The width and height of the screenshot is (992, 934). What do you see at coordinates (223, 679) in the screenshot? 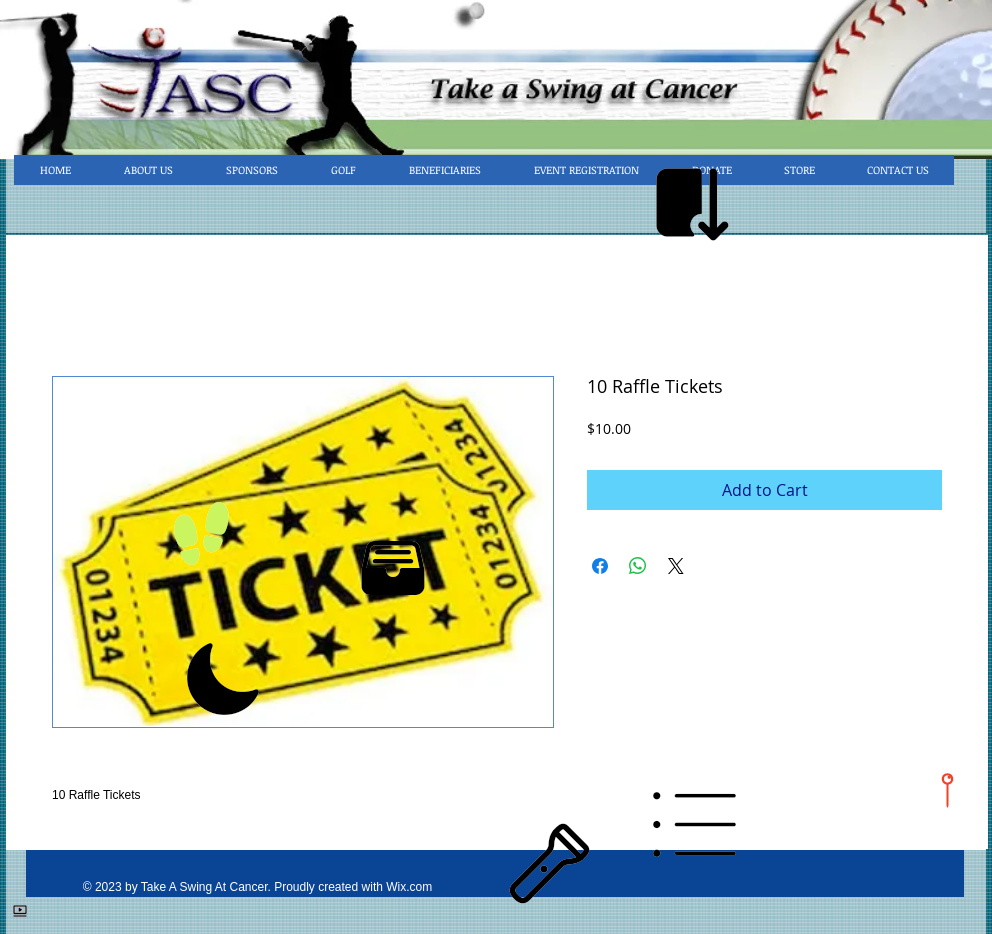
I see `toggle dark mode` at bounding box center [223, 679].